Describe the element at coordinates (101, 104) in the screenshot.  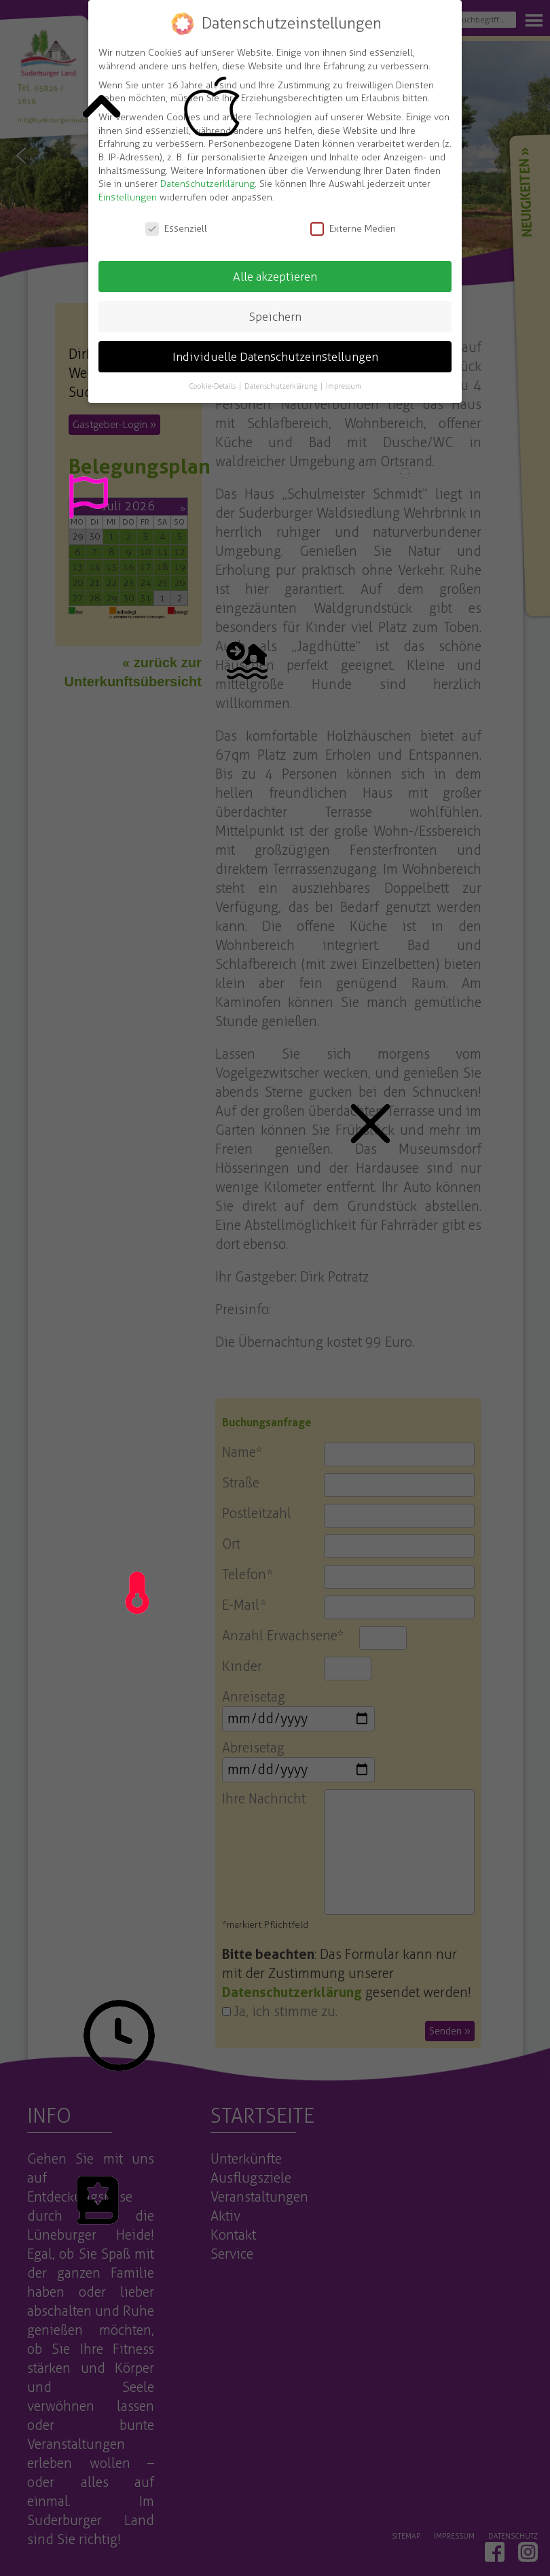
I see `collapse an expanded section` at that location.